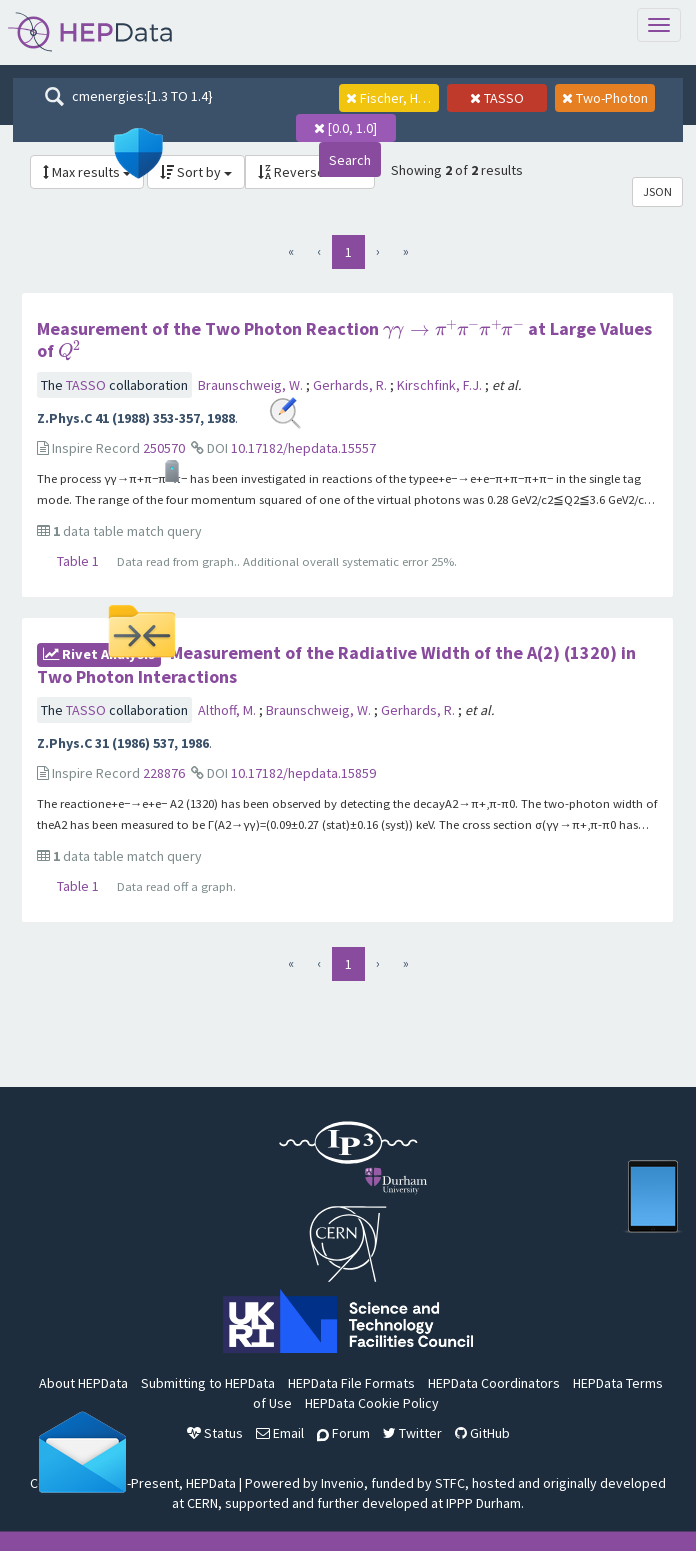 The height and width of the screenshot is (1551, 696). Describe the element at coordinates (142, 633) in the screenshot. I see `compress folder contents to save space` at that location.